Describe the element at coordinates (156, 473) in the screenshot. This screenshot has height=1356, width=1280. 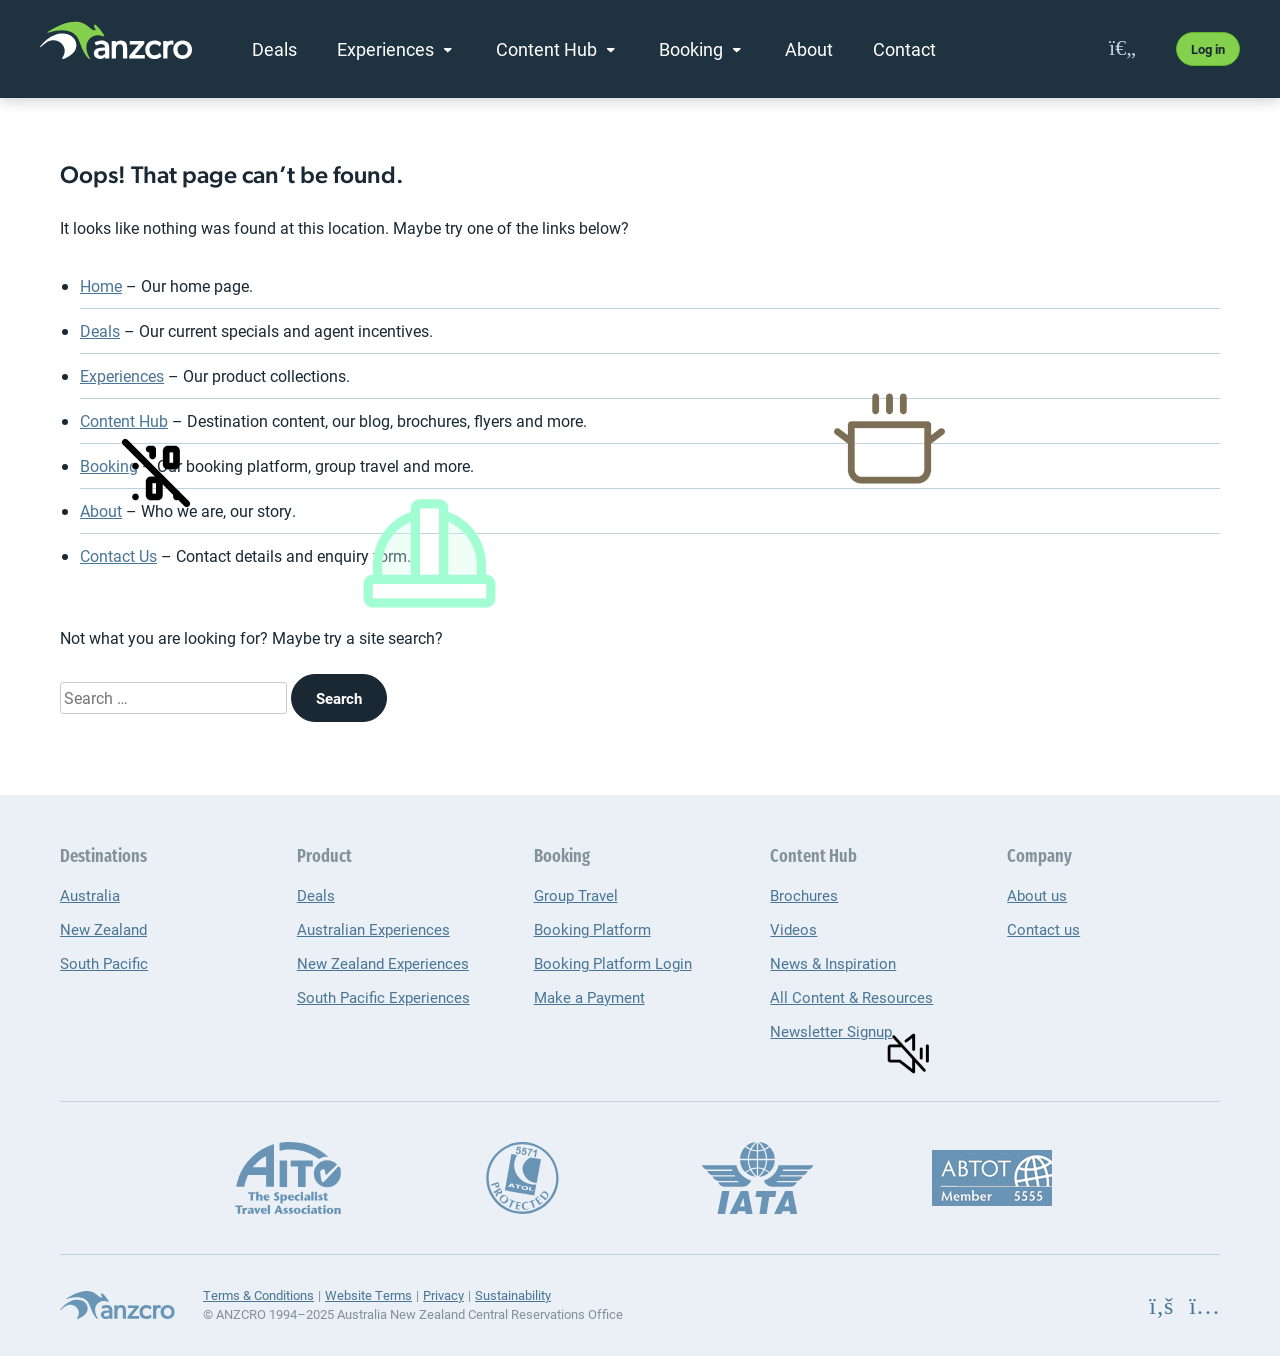
I see `binary data or code view is disabled` at that location.